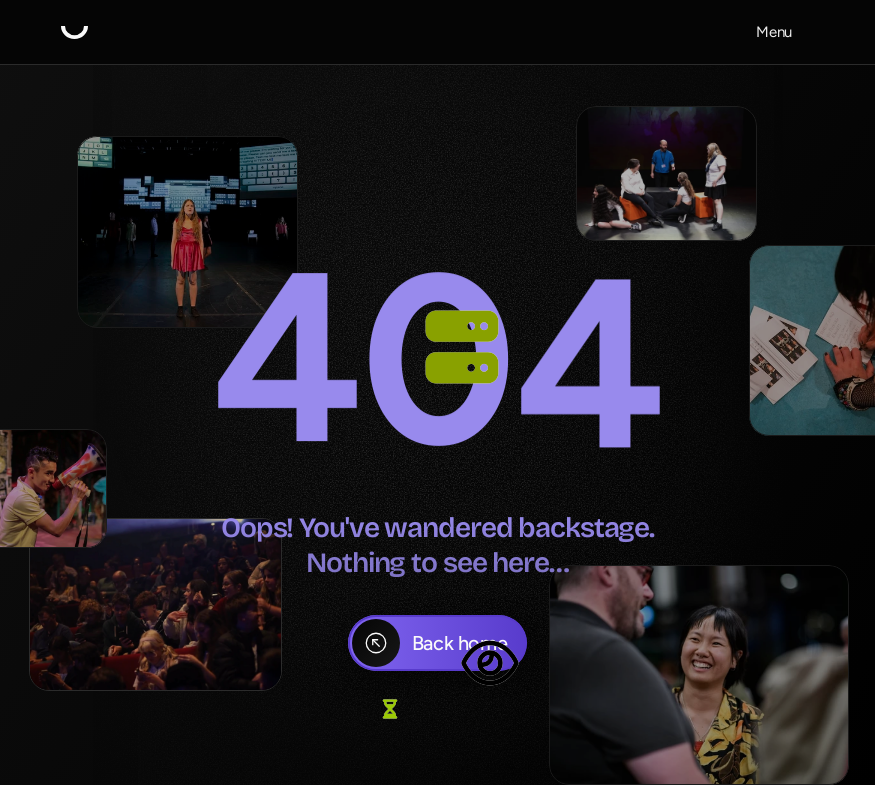 This screenshot has height=785, width=875. What do you see at coordinates (390, 709) in the screenshot?
I see `indicates a process is in progress or loading` at bounding box center [390, 709].